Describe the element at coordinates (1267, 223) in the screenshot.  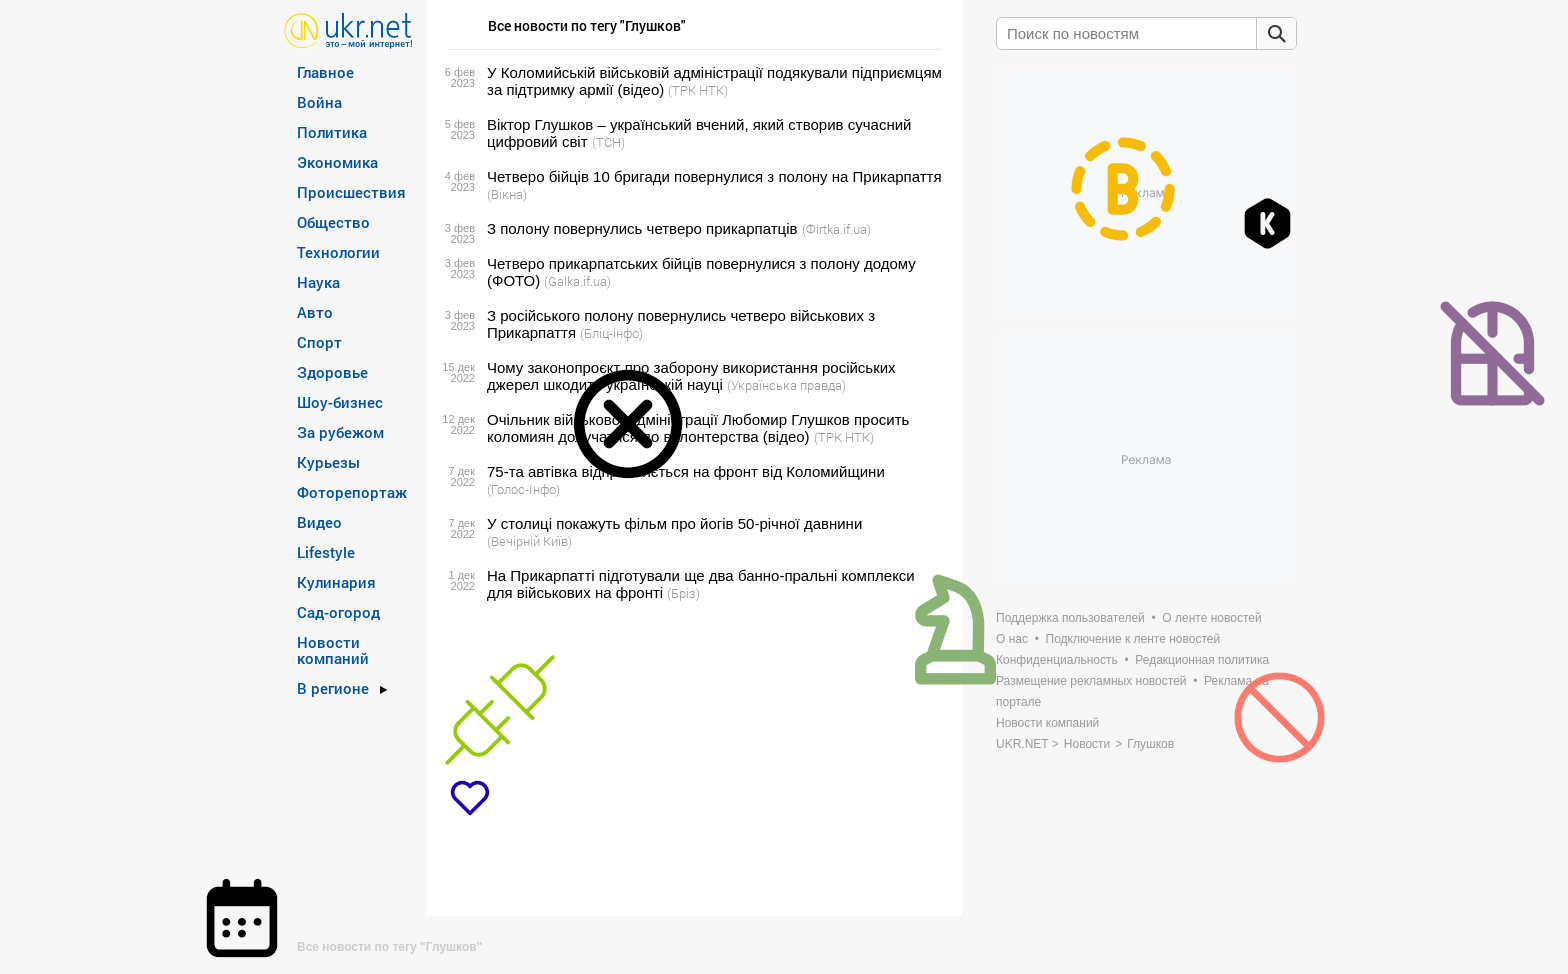
I see `indicates a keyboard shortcut or hotkey` at that location.